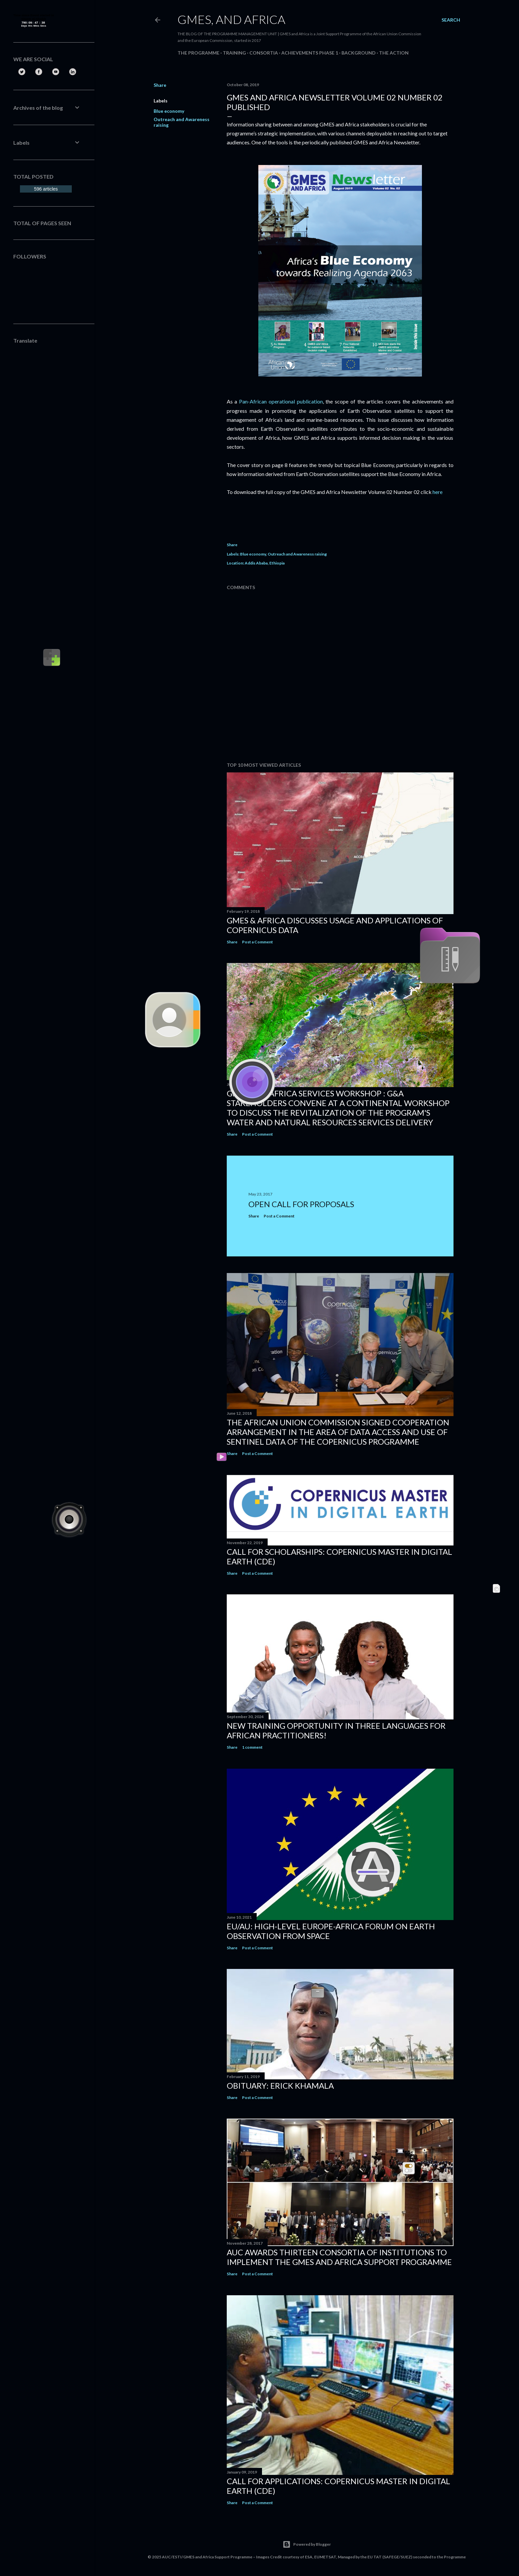  What do you see at coordinates (173, 1020) in the screenshot?
I see `open contacts app` at bounding box center [173, 1020].